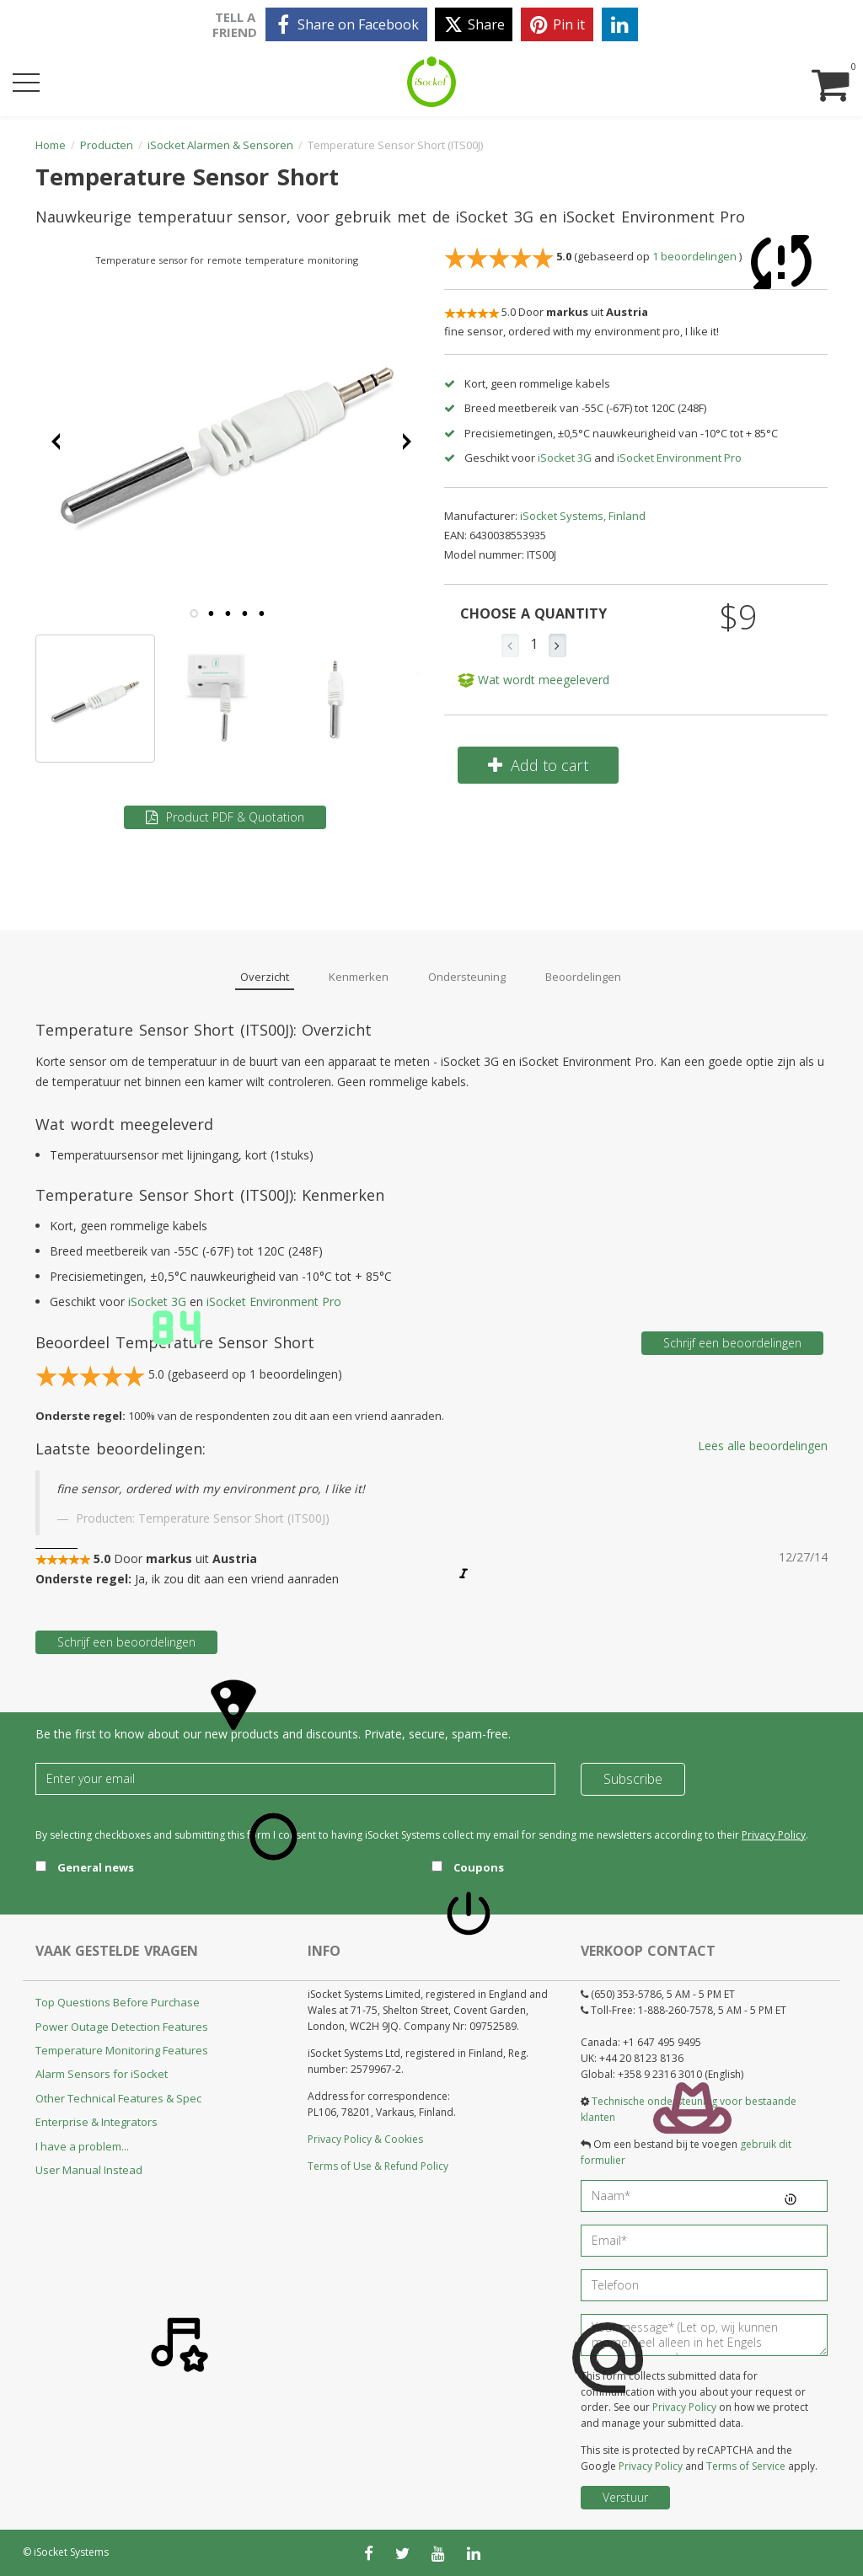 The height and width of the screenshot is (2576, 863). Describe the element at coordinates (178, 2342) in the screenshot. I see `add song to favorites` at that location.